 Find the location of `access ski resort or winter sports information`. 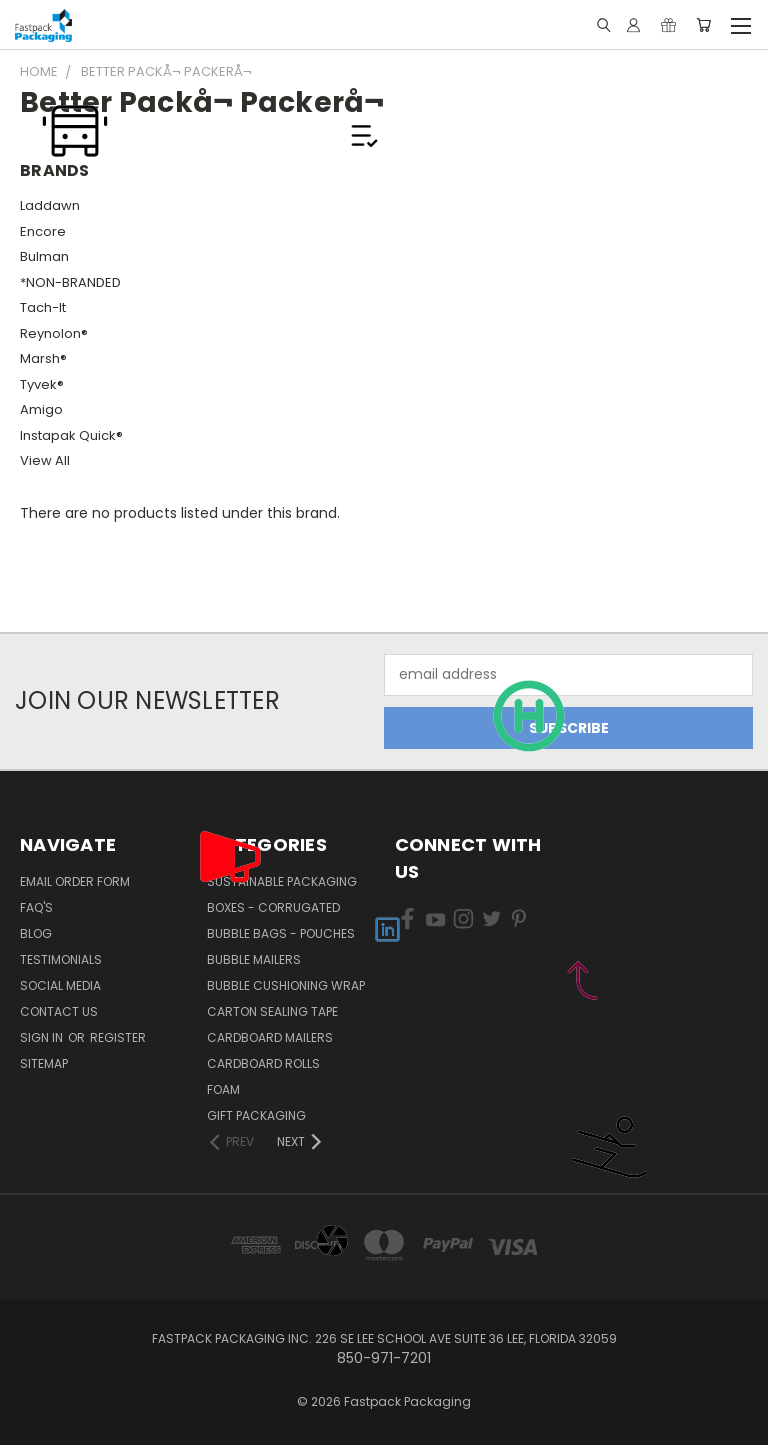

access ski resort or winter sports information is located at coordinates (609, 1148).